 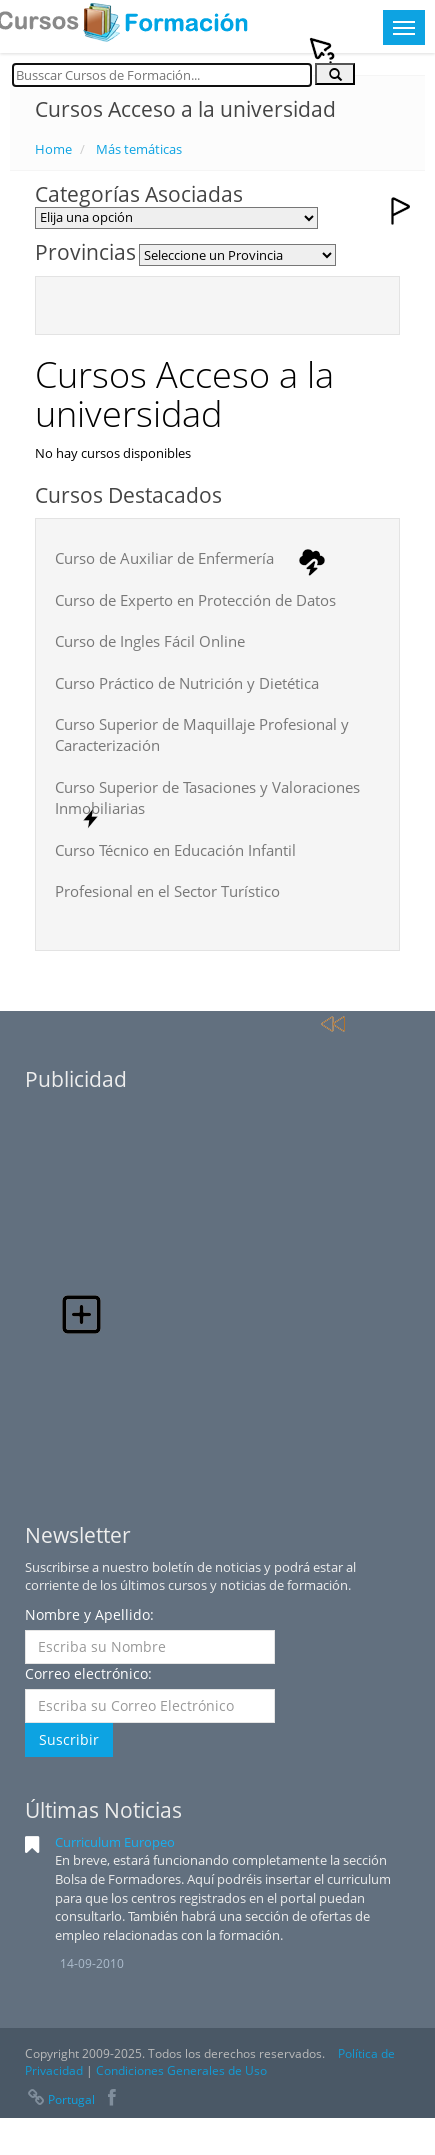 I want to click on toggle camera flash on or off, so click(x=90, y=818).